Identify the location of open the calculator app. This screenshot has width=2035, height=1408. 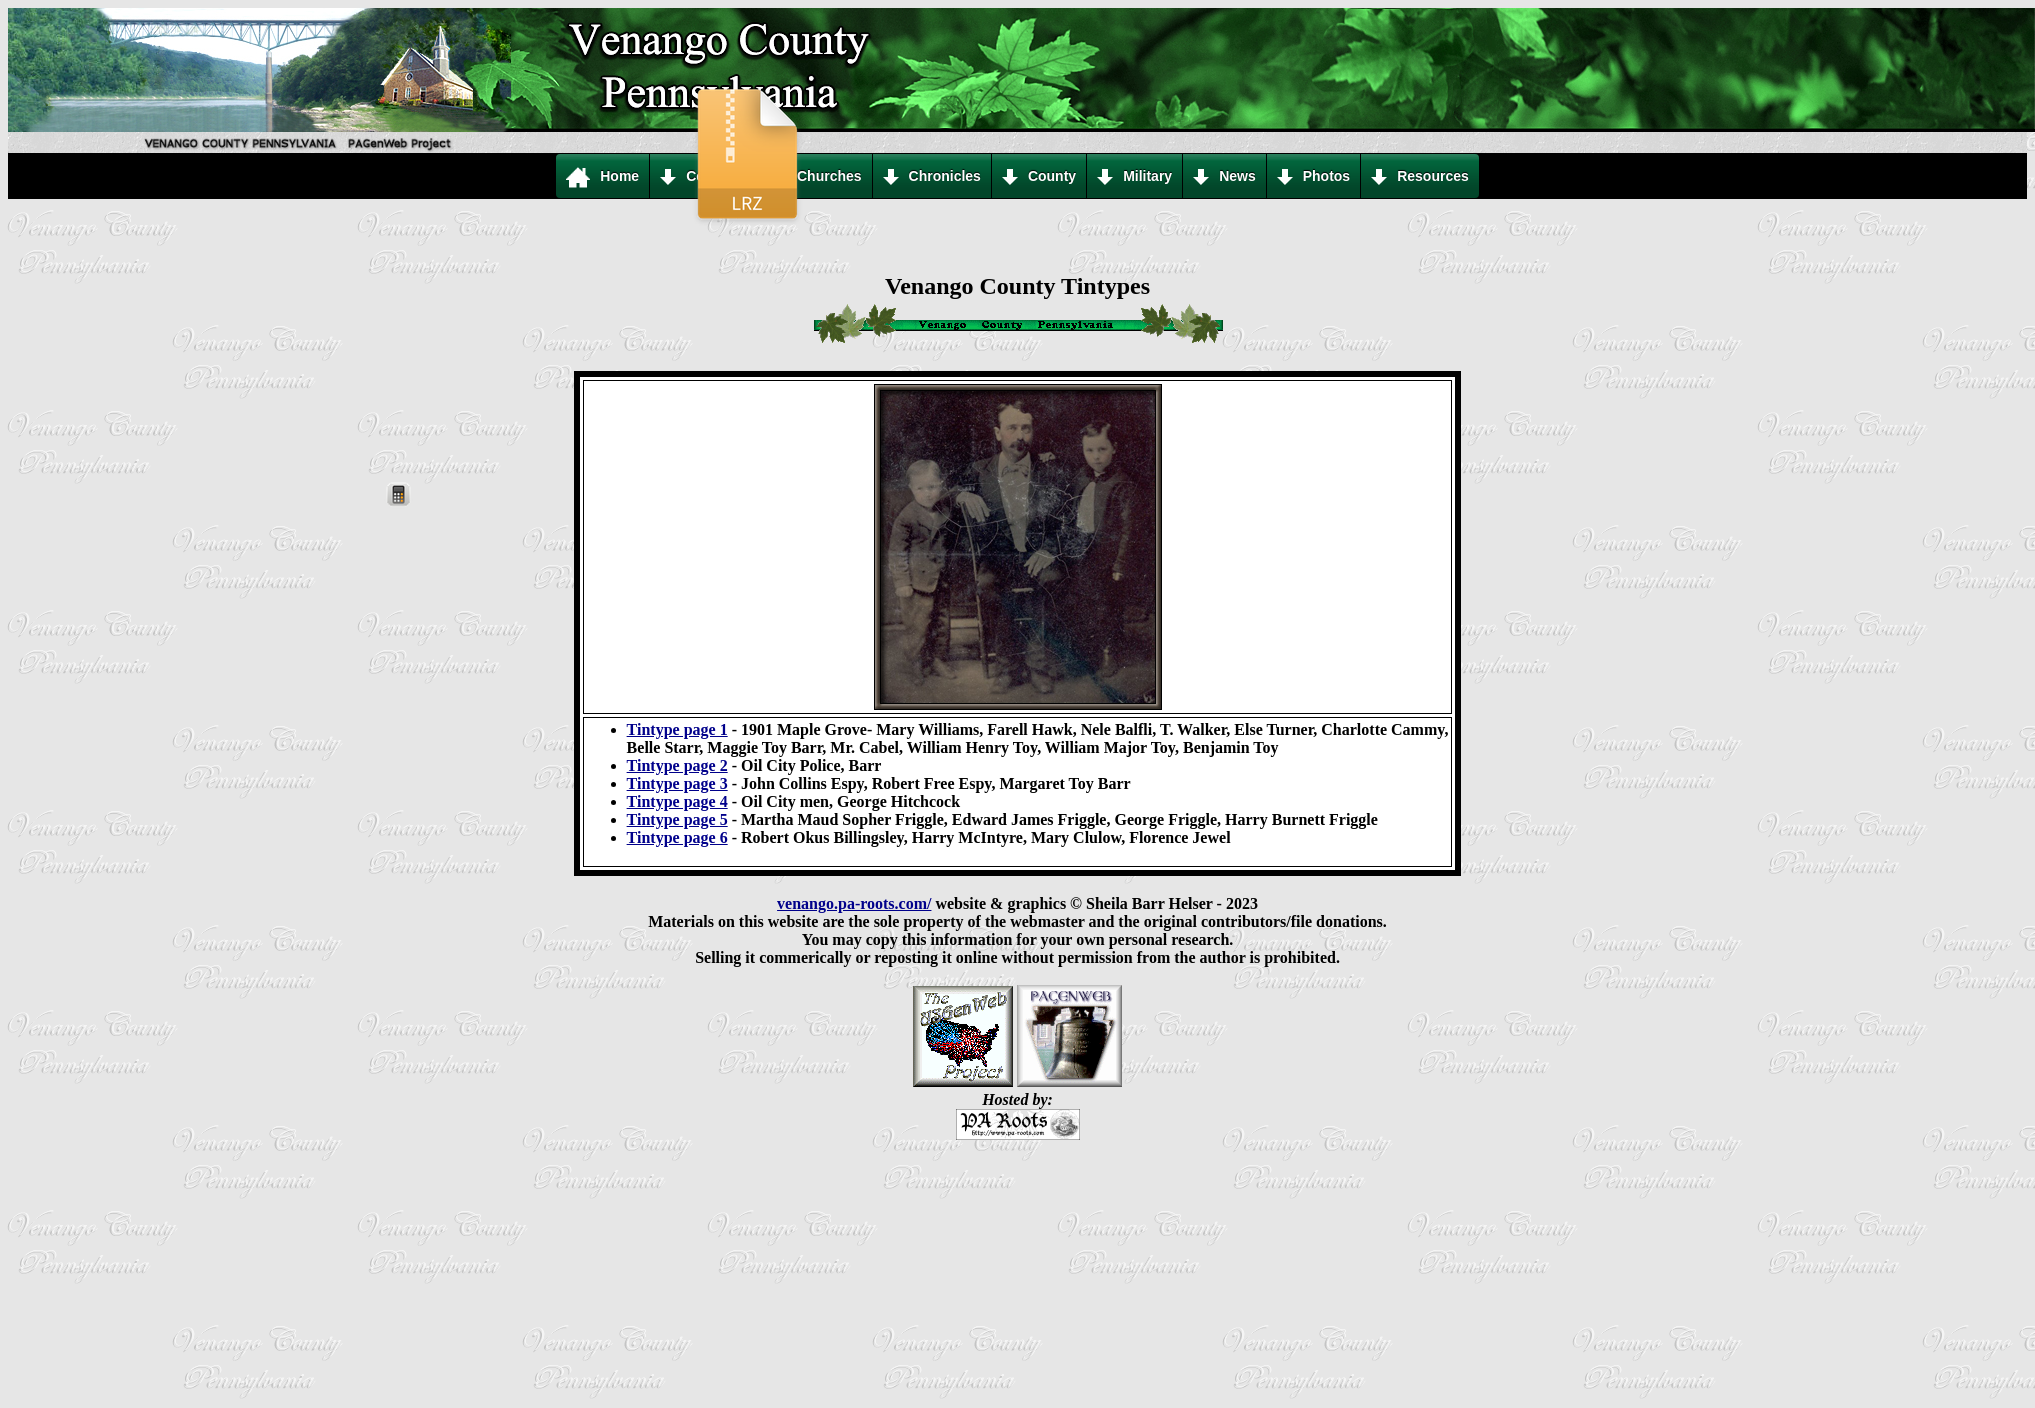
(398, 494).